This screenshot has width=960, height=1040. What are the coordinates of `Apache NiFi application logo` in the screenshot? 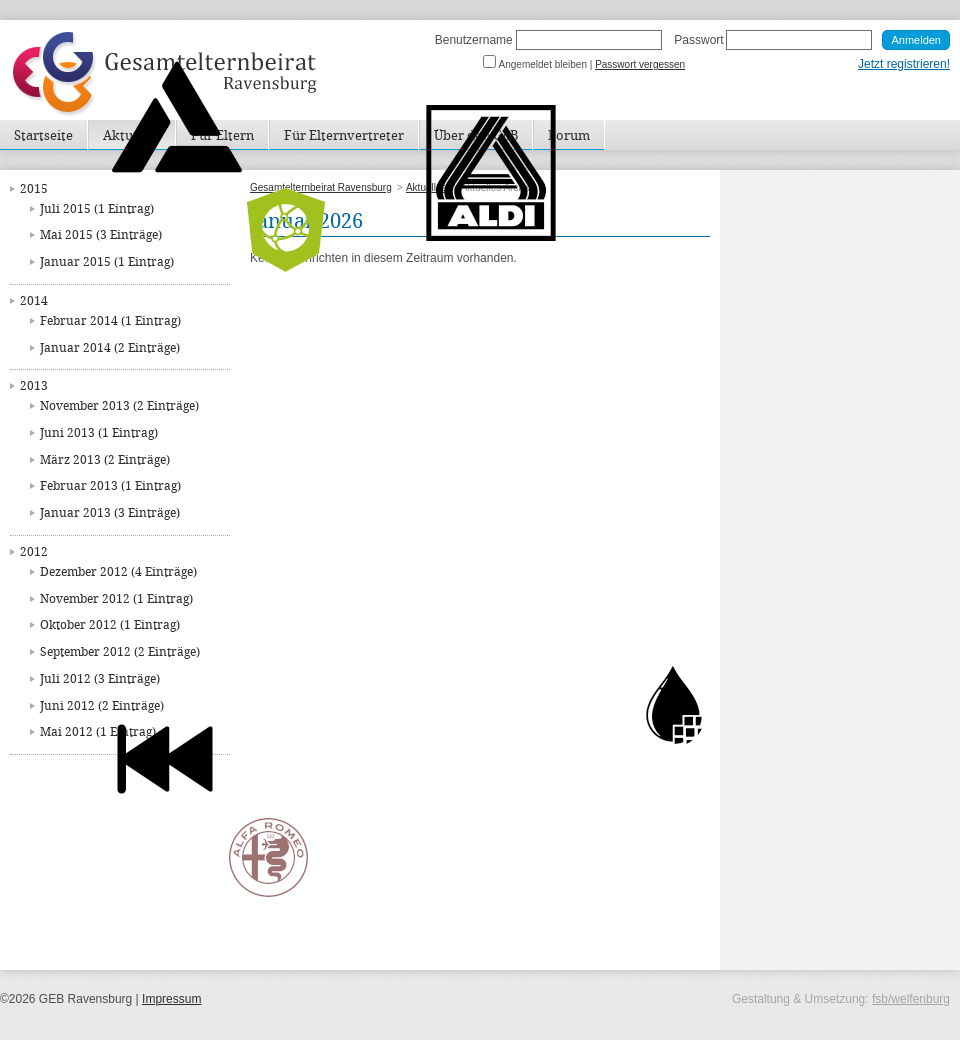 It's located at (674, 705).